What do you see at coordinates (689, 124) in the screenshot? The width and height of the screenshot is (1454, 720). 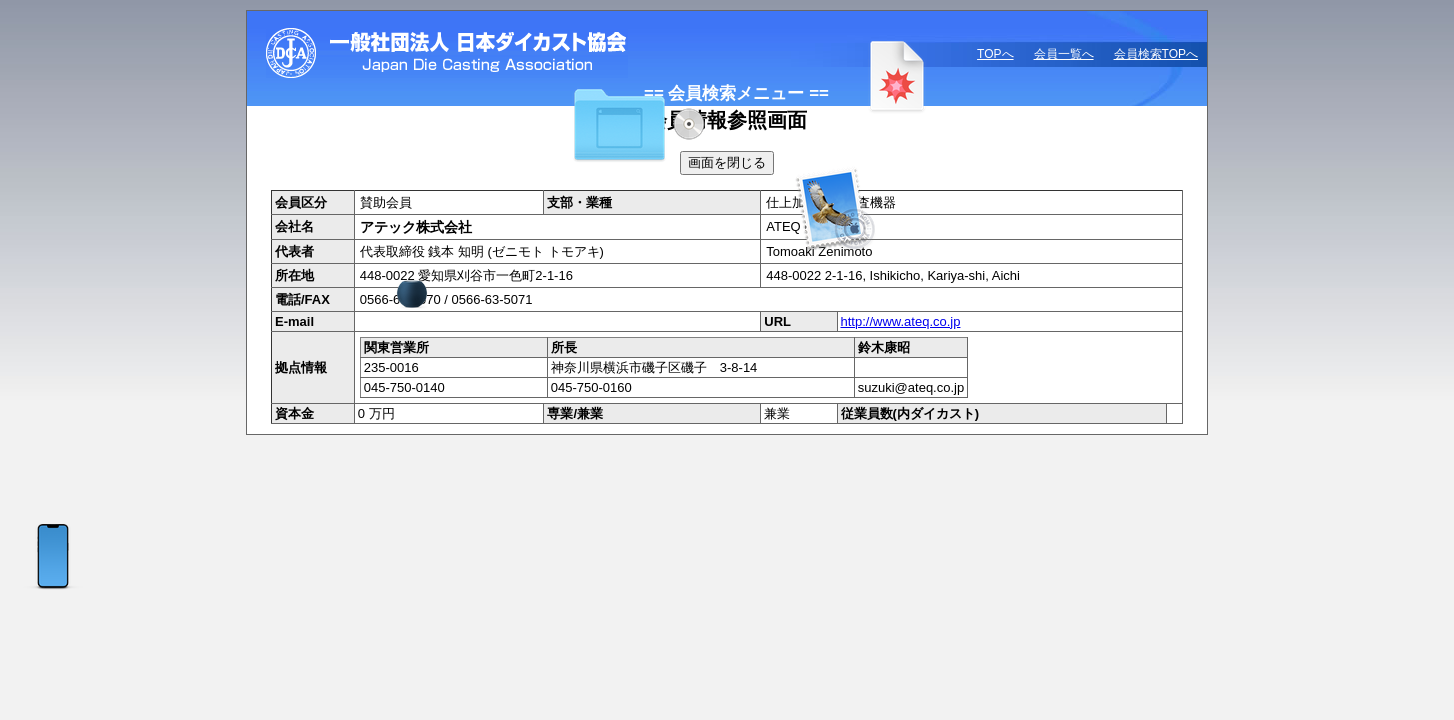 I see `unmount or eject a CD/DVD disc` at bounding box center [689, 124].